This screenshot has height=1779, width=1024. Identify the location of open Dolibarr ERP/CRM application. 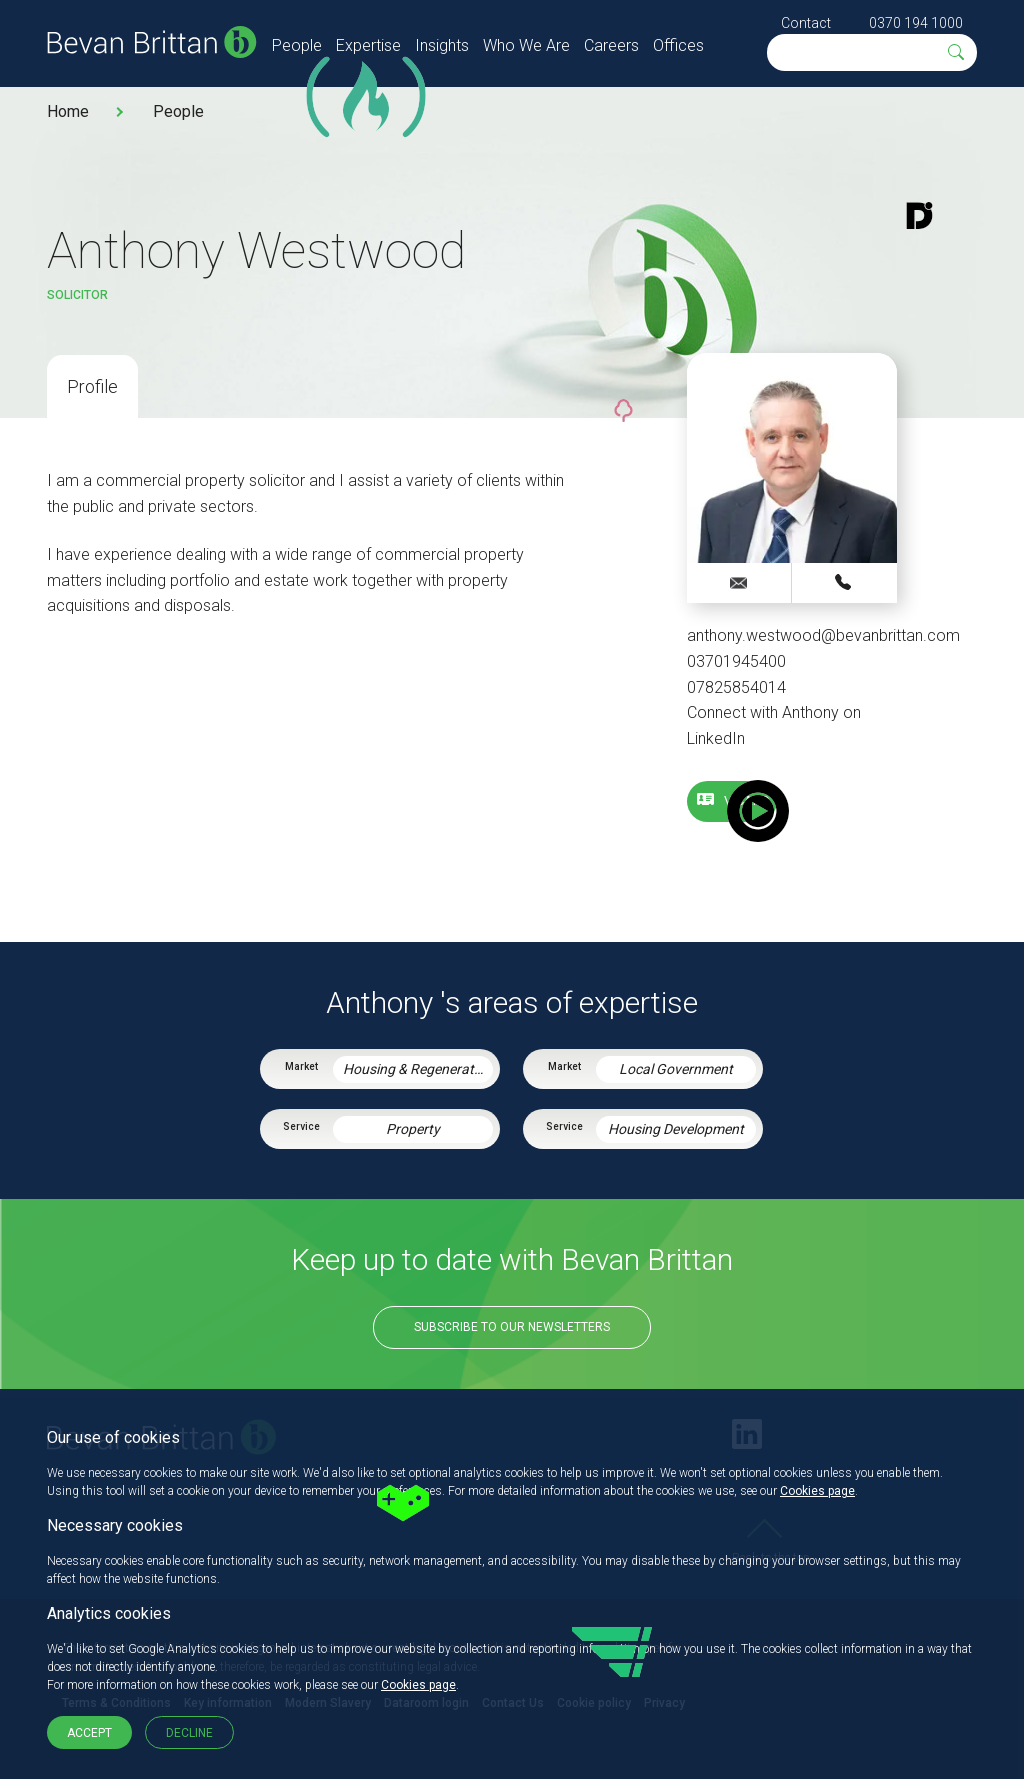
(919, 215).